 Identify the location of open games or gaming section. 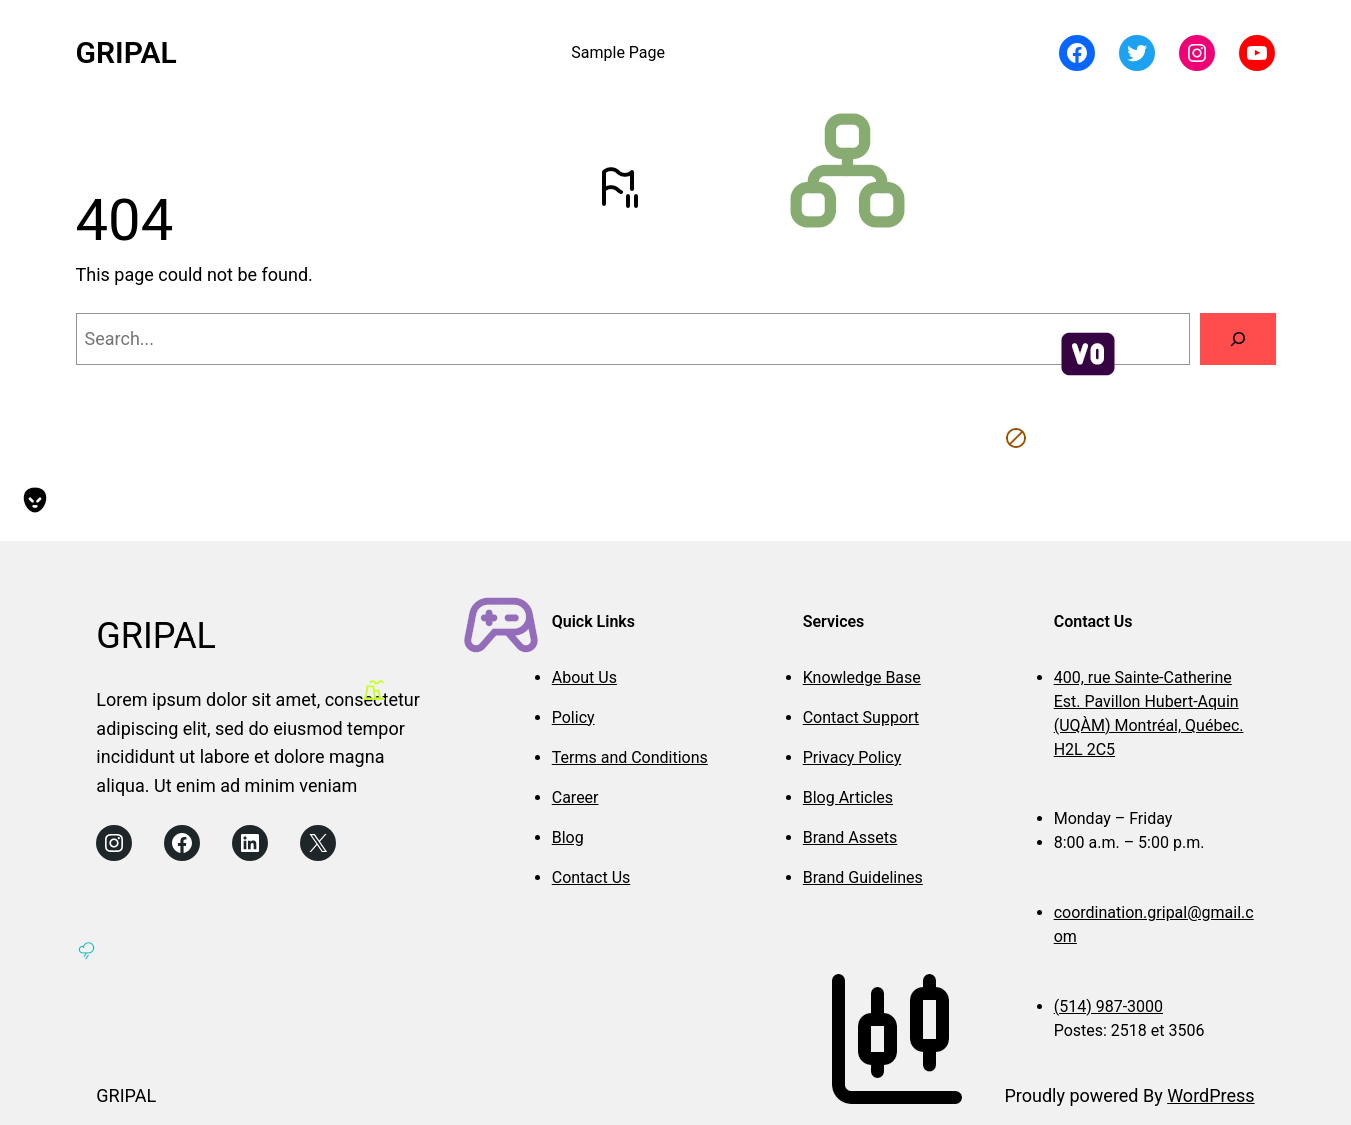
(501, 625).